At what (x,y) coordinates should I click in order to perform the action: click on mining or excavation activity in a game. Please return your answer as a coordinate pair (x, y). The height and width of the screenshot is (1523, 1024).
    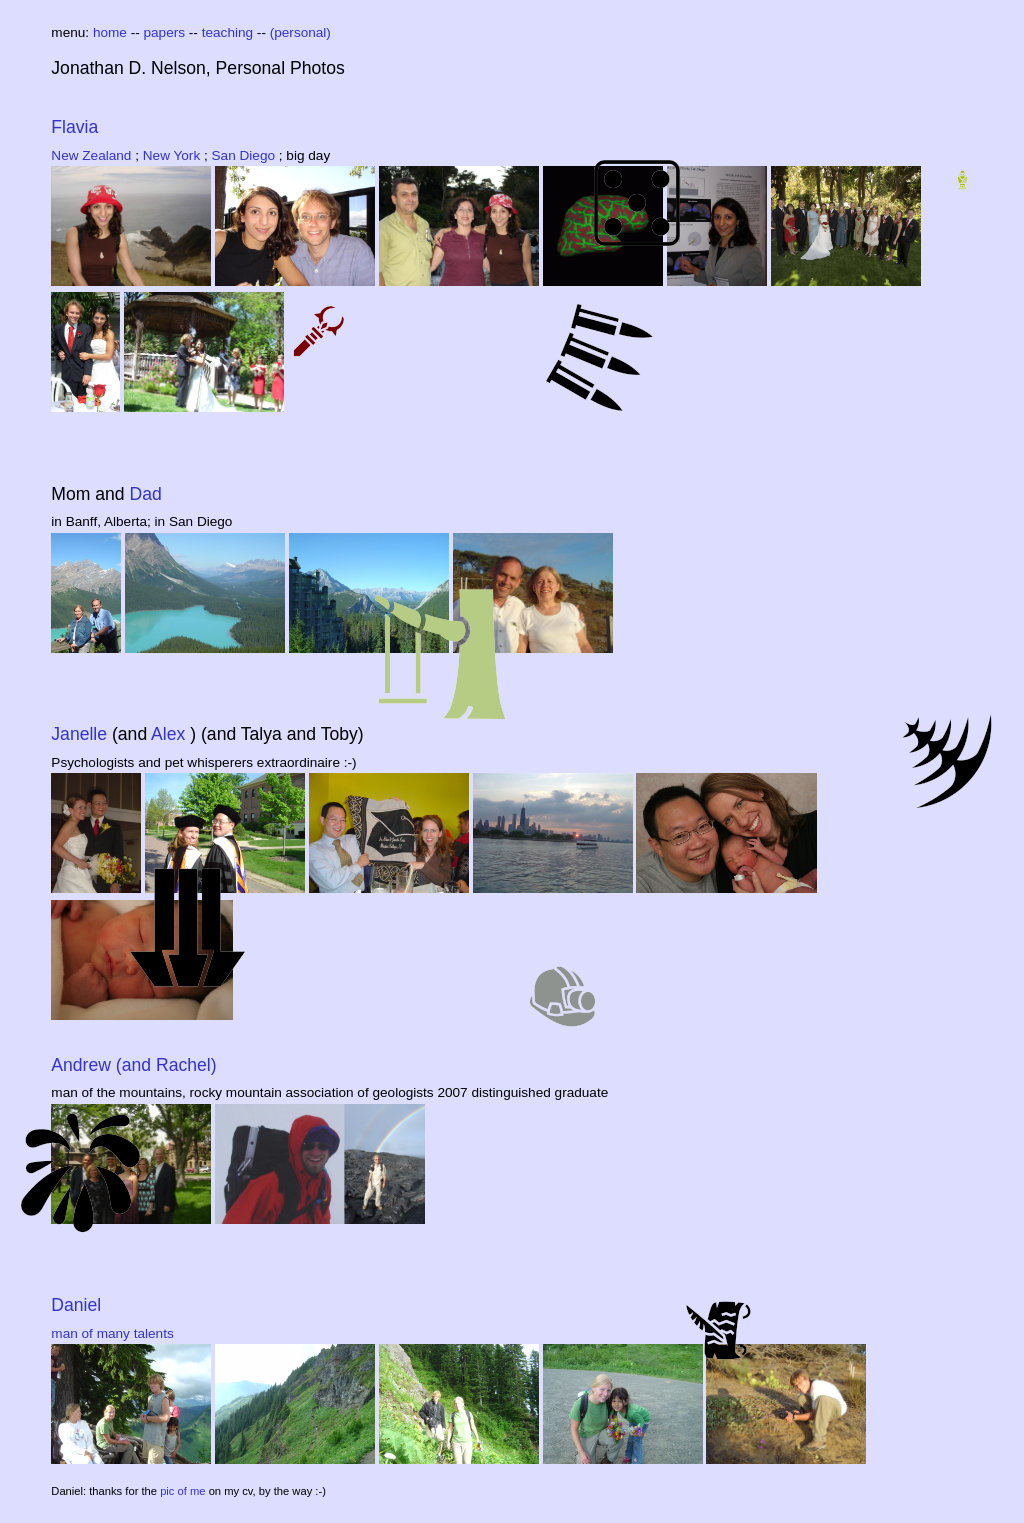
    Looking at the image, I should click on (562, 996).